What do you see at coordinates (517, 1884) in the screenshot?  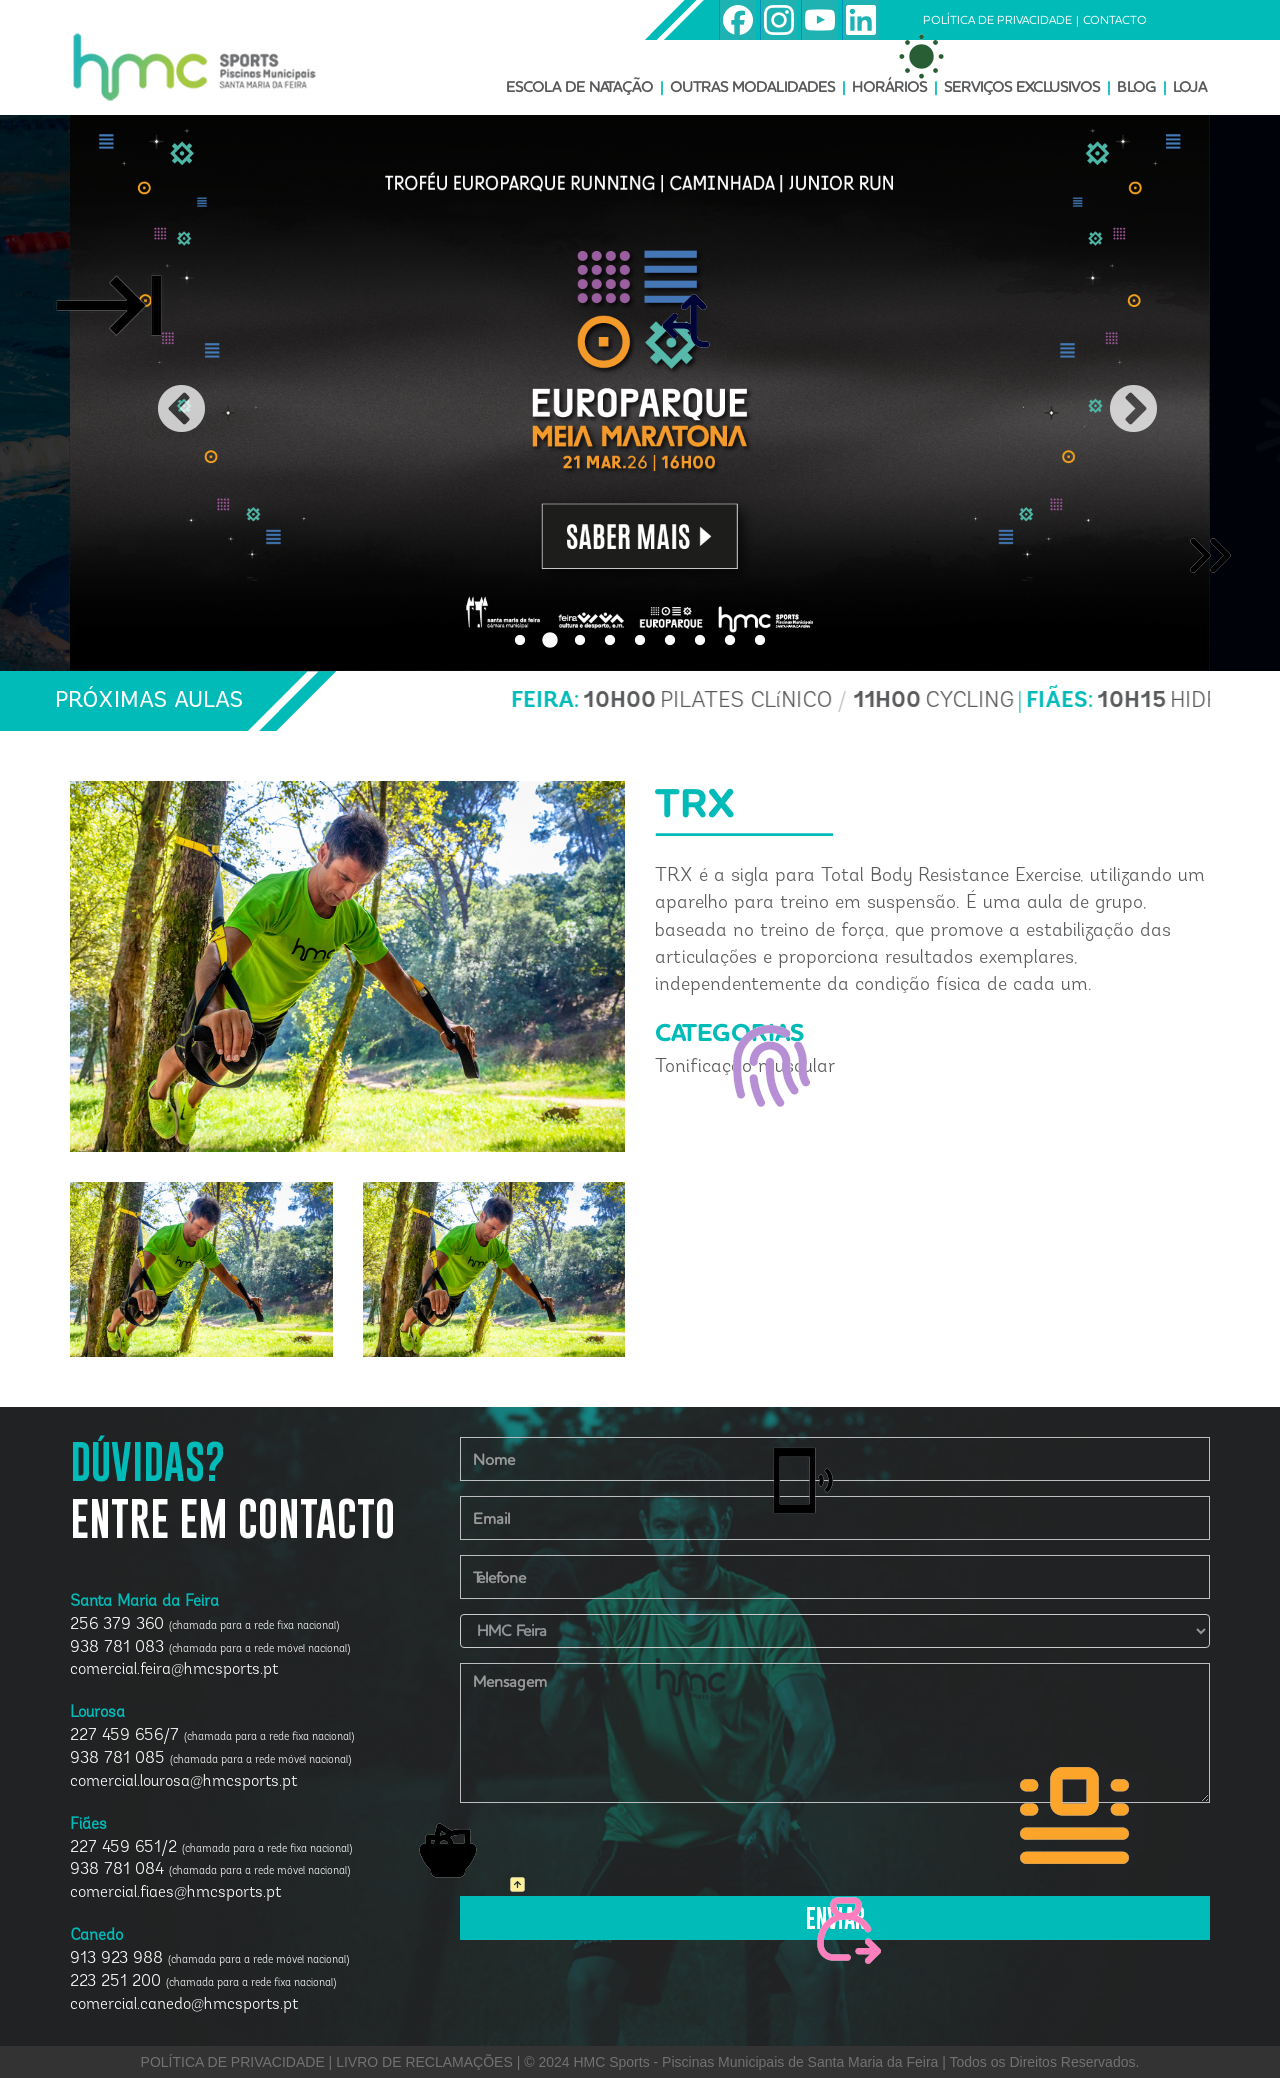 I see `upload a file or document` at bounding box center [517, 1884].